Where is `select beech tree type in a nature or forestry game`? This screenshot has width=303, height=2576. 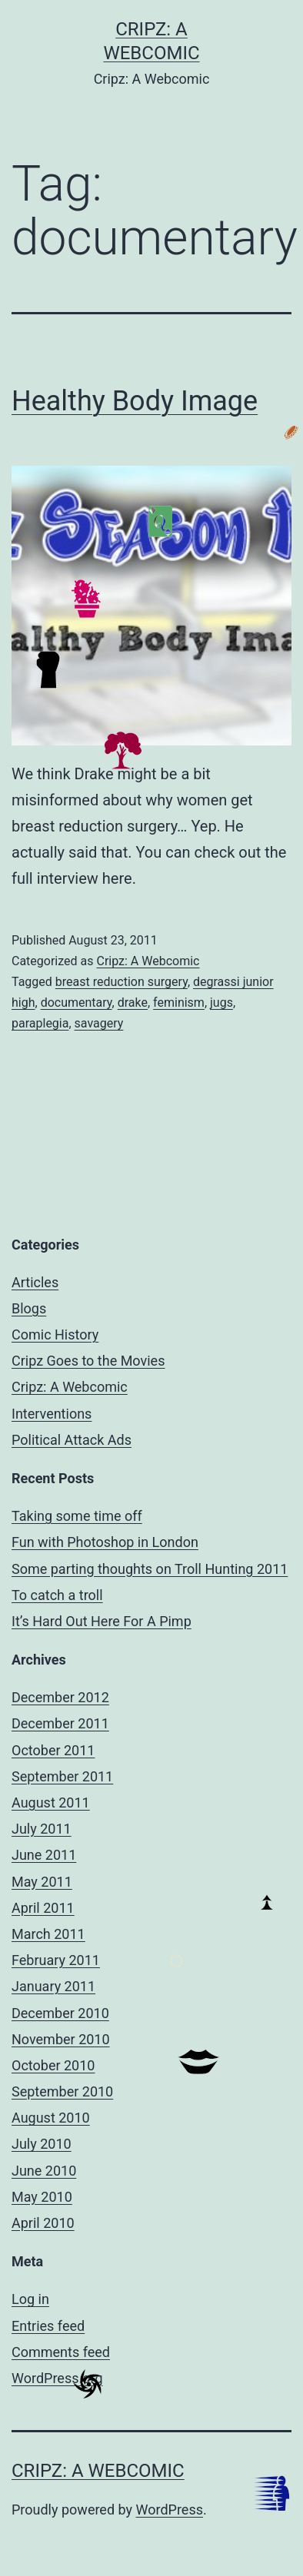 select beech tree type in a nature or forestry game is located at coordinates (123, 750).